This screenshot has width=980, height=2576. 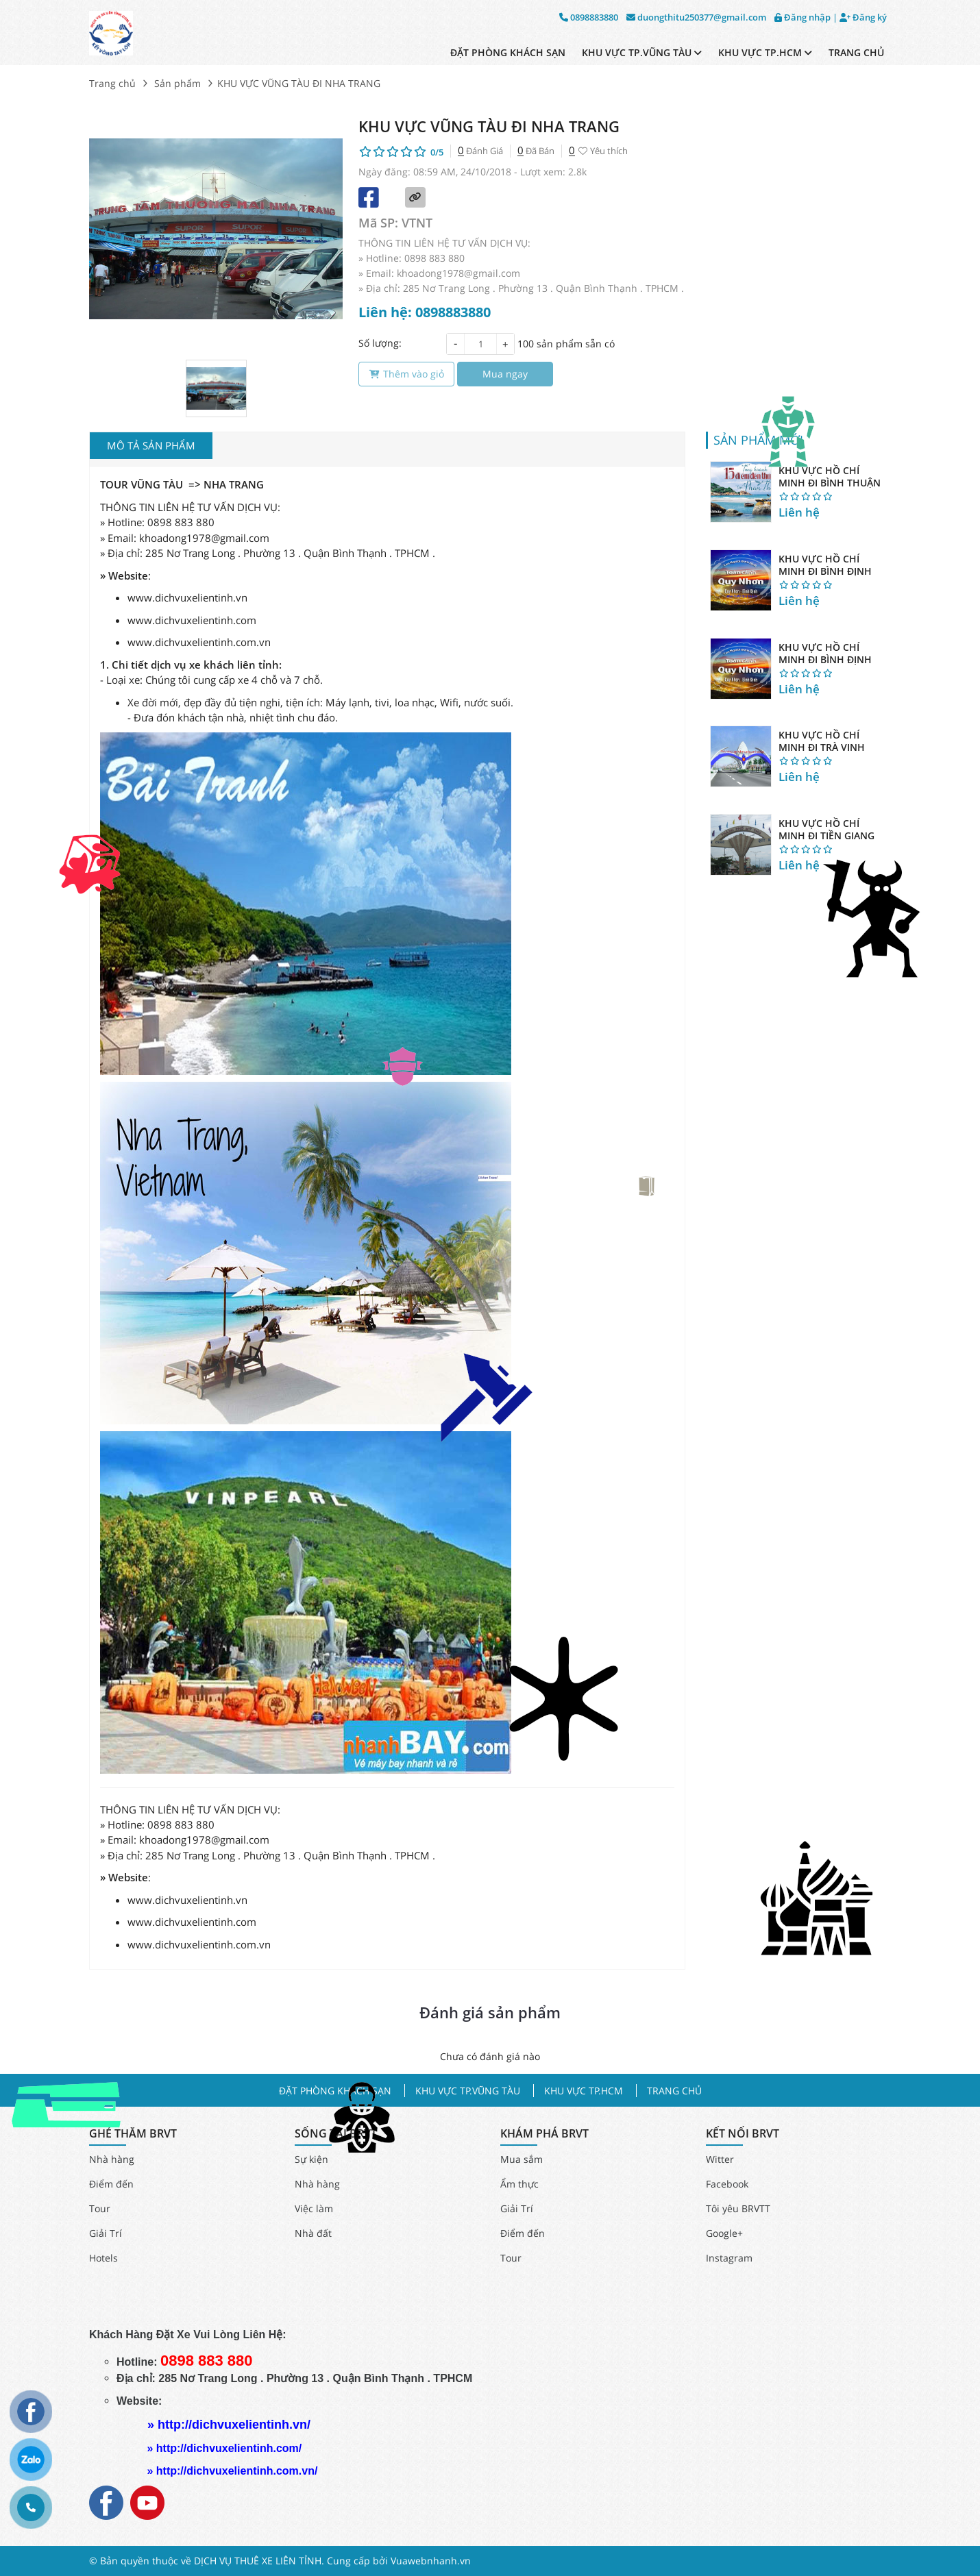 I want to click on staple documents together, so click(x=66, y=2096).